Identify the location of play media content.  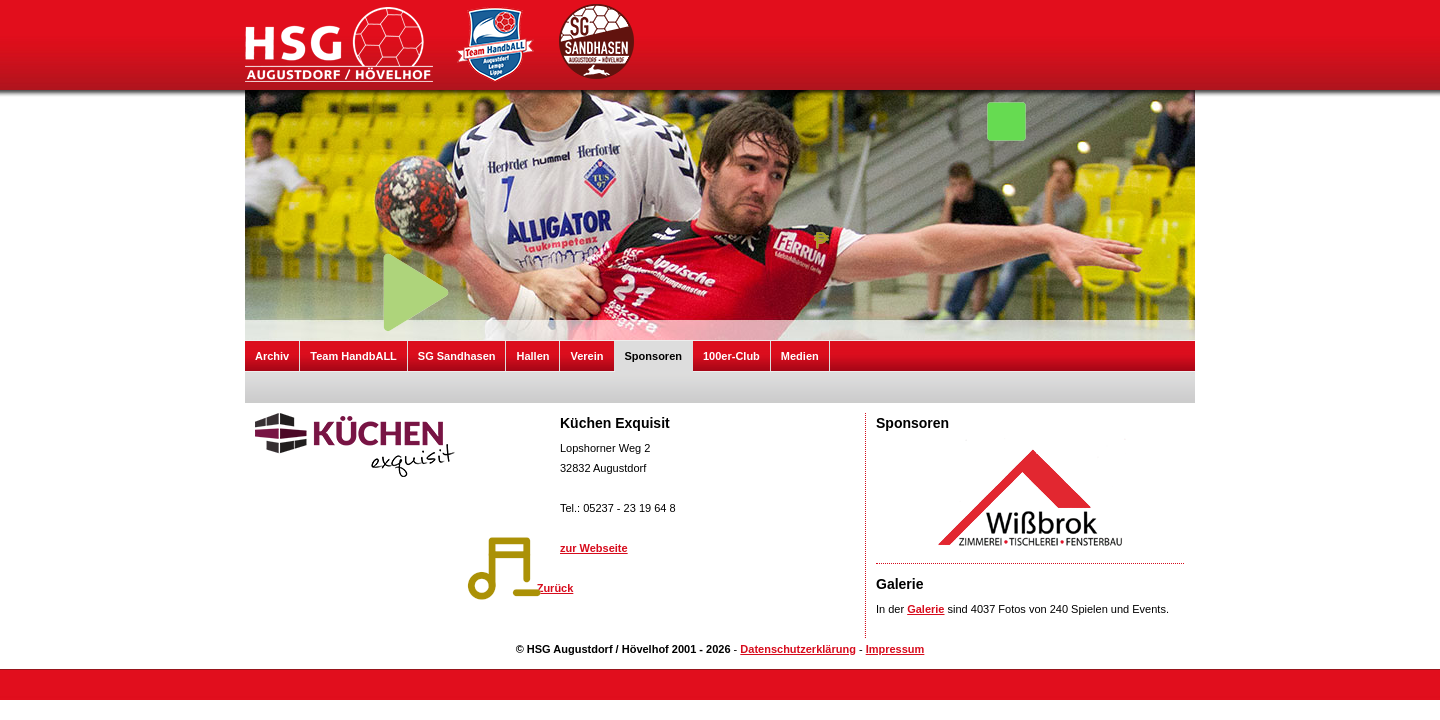
(409, 292).